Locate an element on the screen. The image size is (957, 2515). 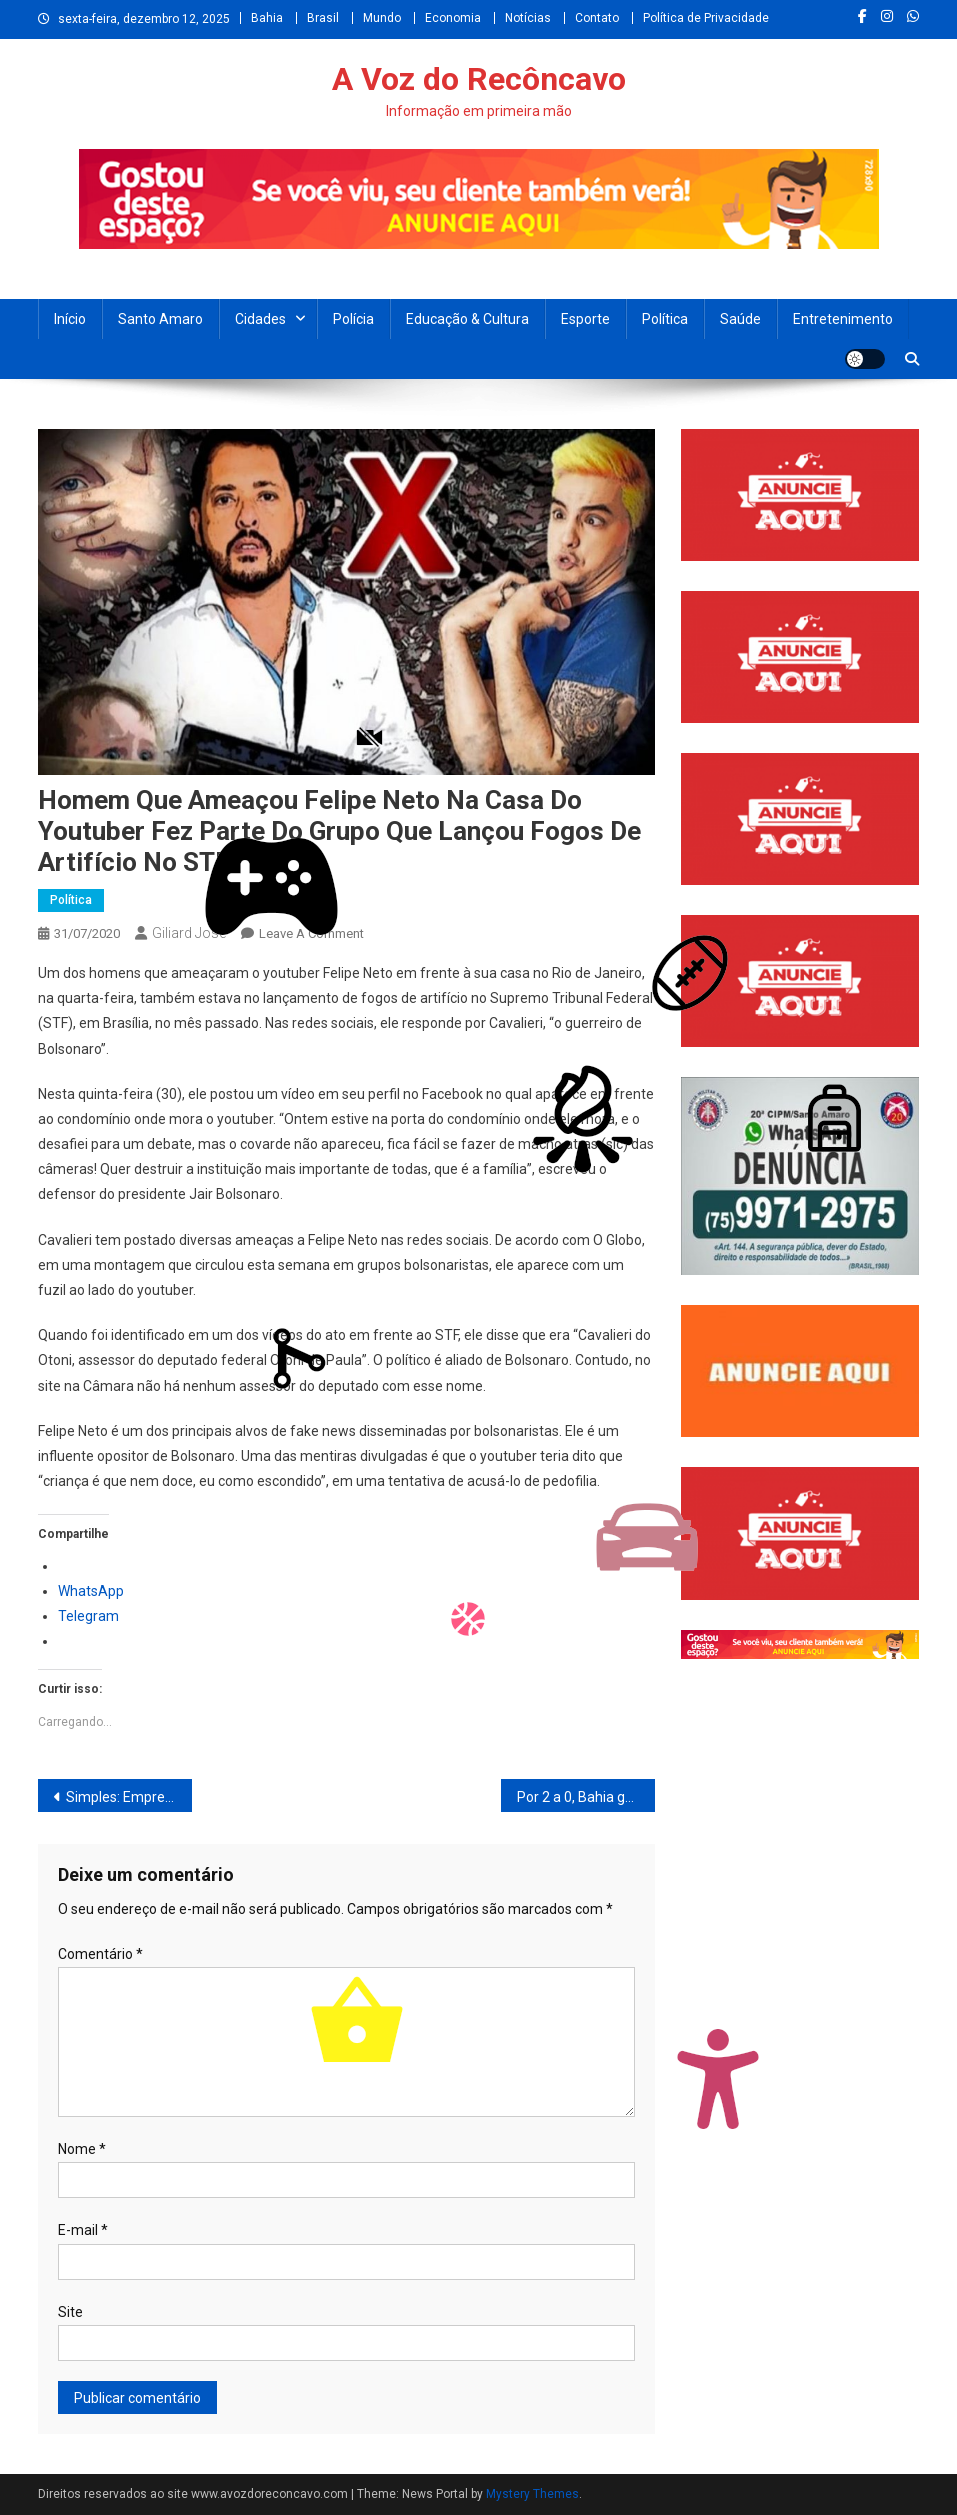
access your saved items or inventory is located at coordinates (834, 1120).